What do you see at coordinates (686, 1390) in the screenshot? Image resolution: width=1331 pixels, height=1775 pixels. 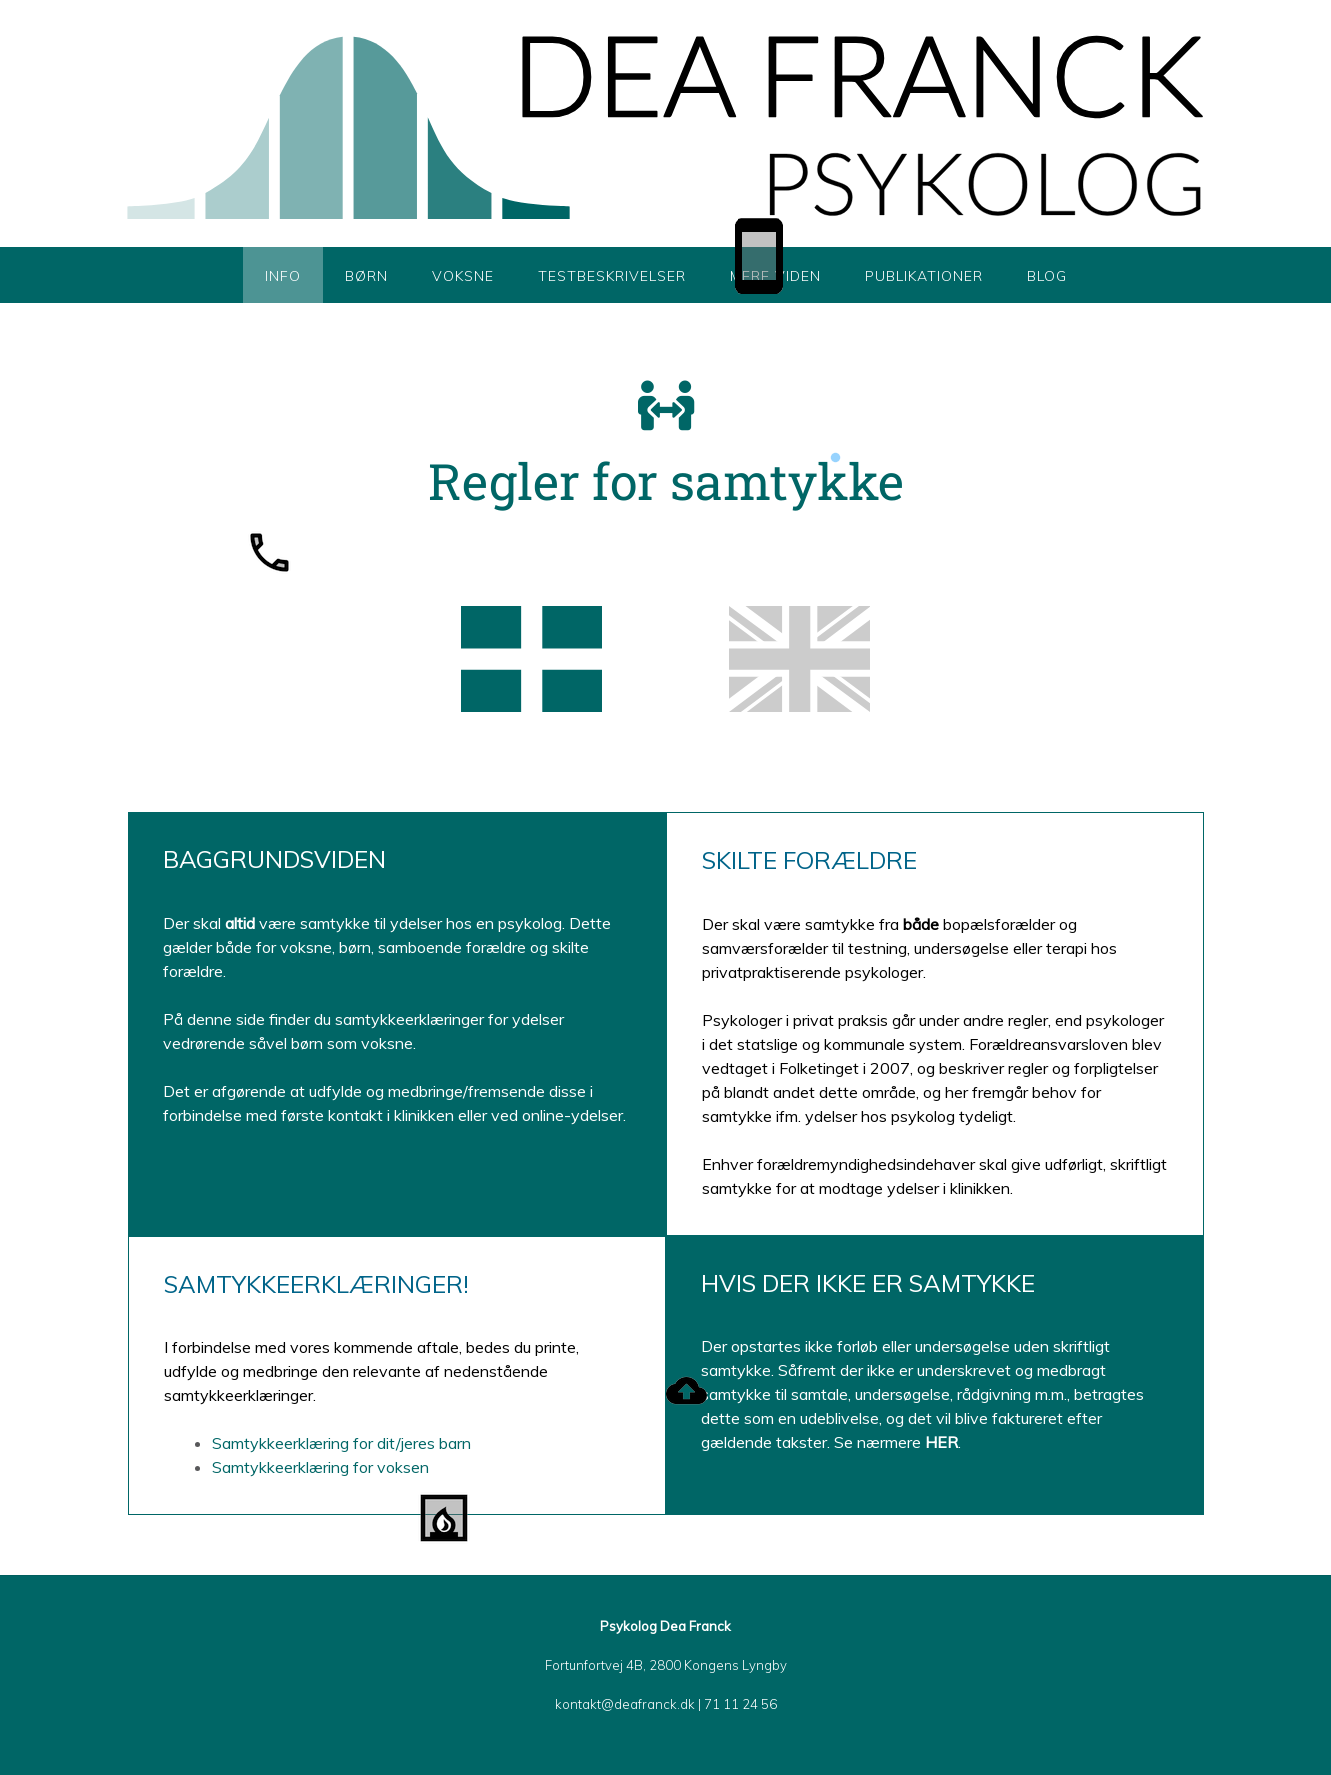 I see `upload files to cloud storage` at bounding box center [686, 1390].